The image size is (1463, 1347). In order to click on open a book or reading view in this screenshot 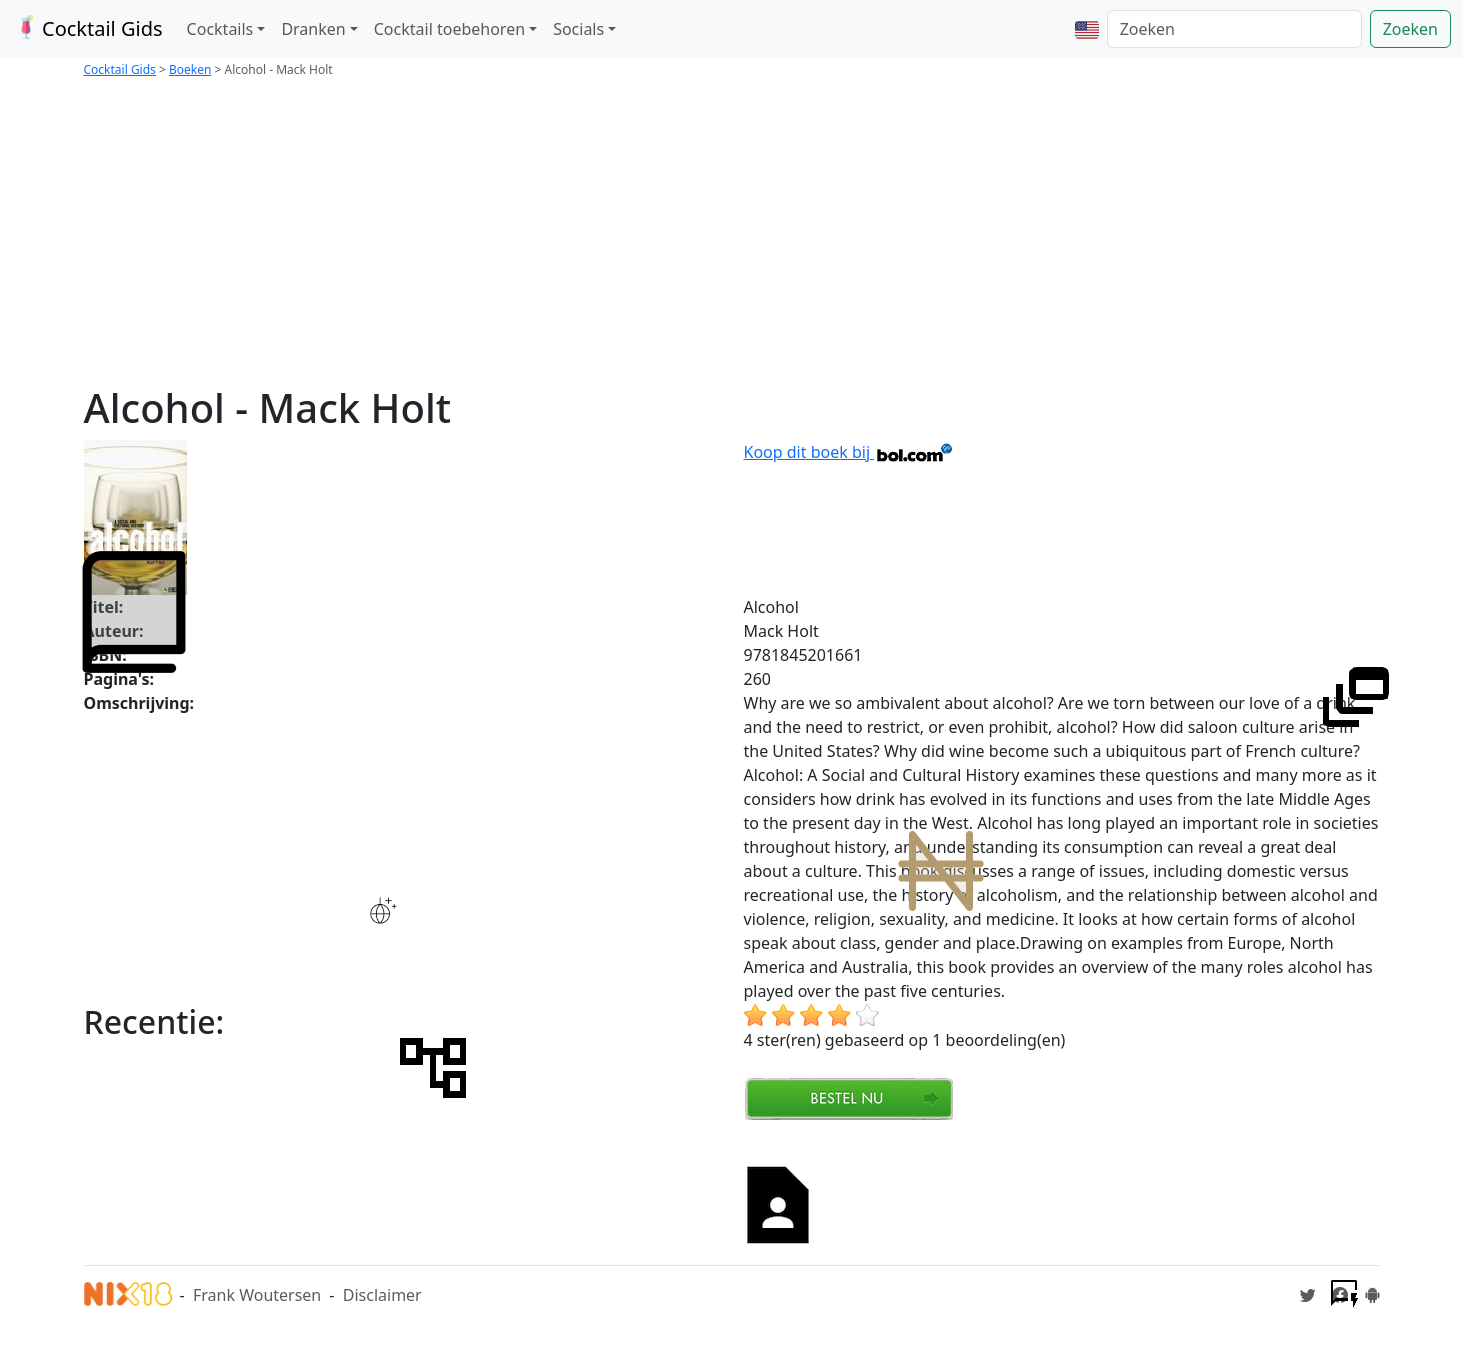, I will do `click(134, 612)`.